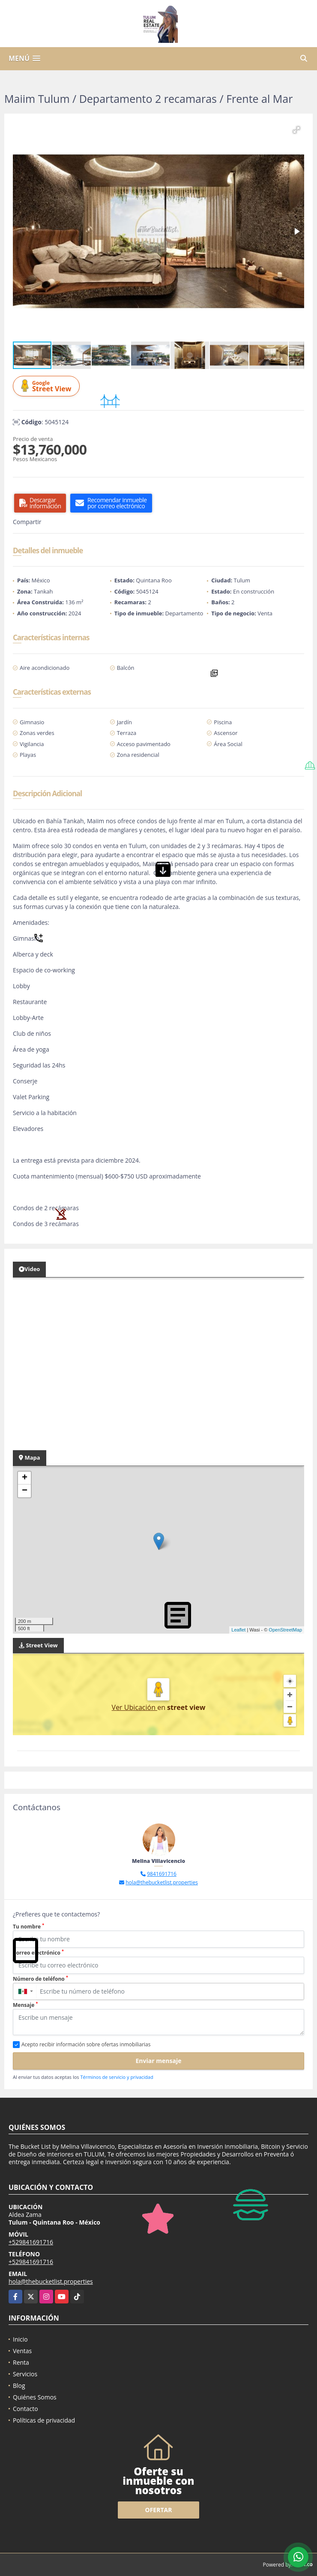 The image size is (317, 2576). Describe the element at coordinates (310, 766) in the screenshot. I see `access construction or work site settings` at that location.